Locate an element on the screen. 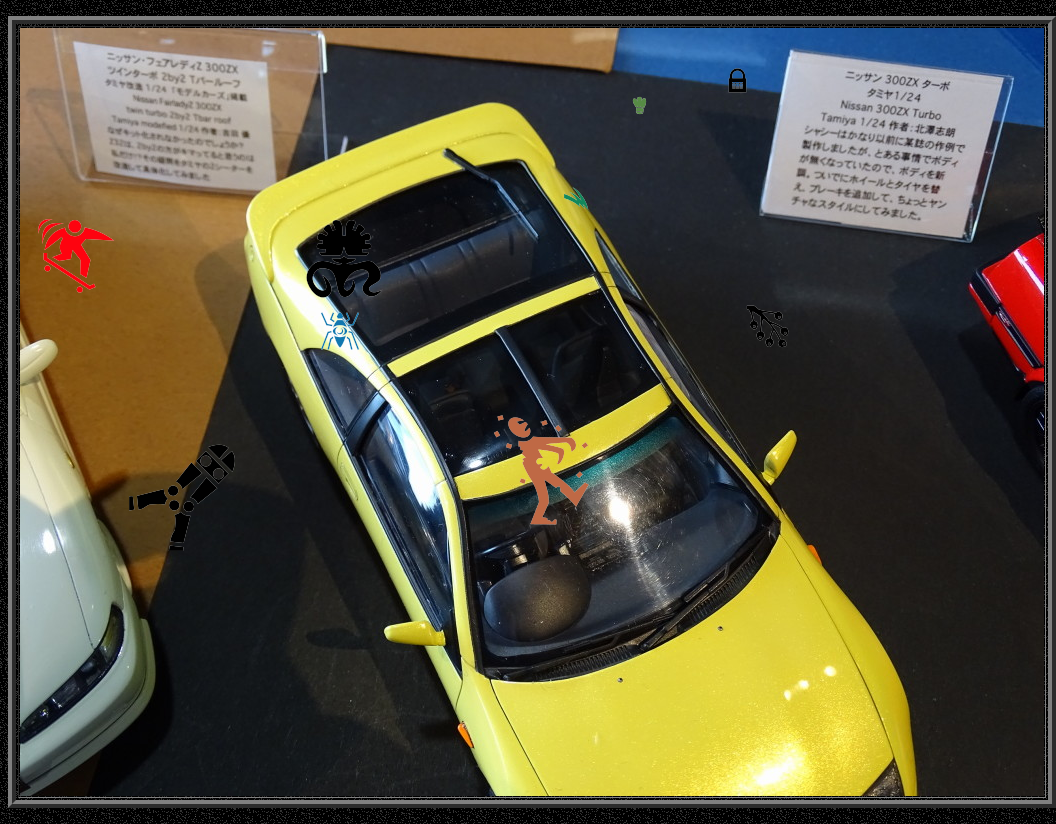 This screenshot has height=824, width=1056. access cooking or recipe features is located at coordinates (639, 105).